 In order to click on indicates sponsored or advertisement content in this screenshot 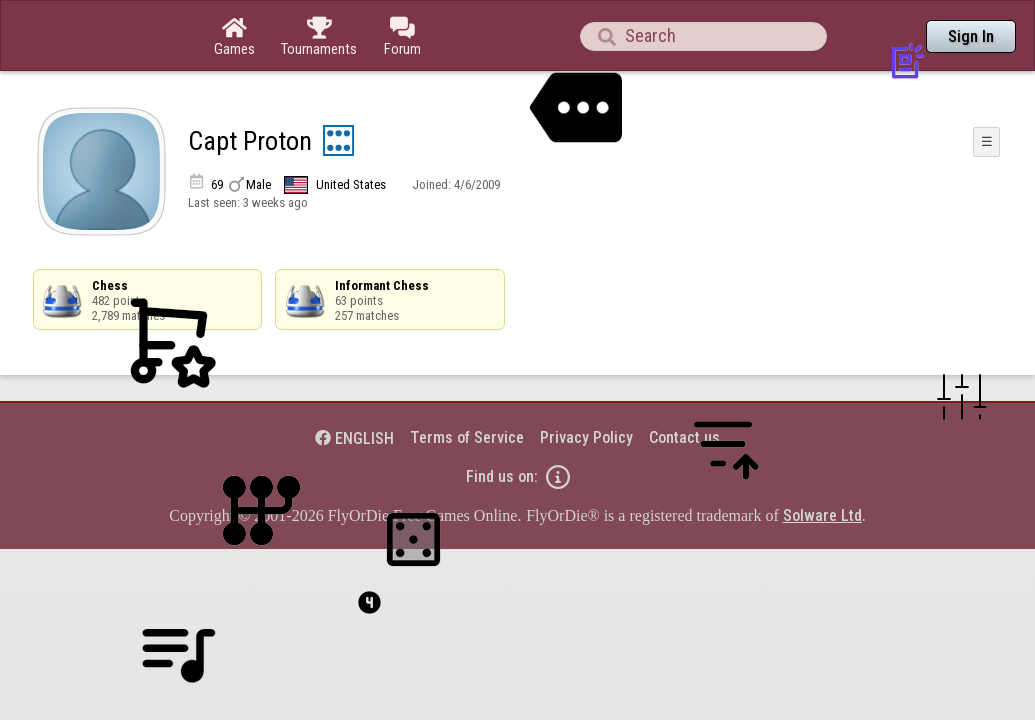, I will do `click(906, 61)`.